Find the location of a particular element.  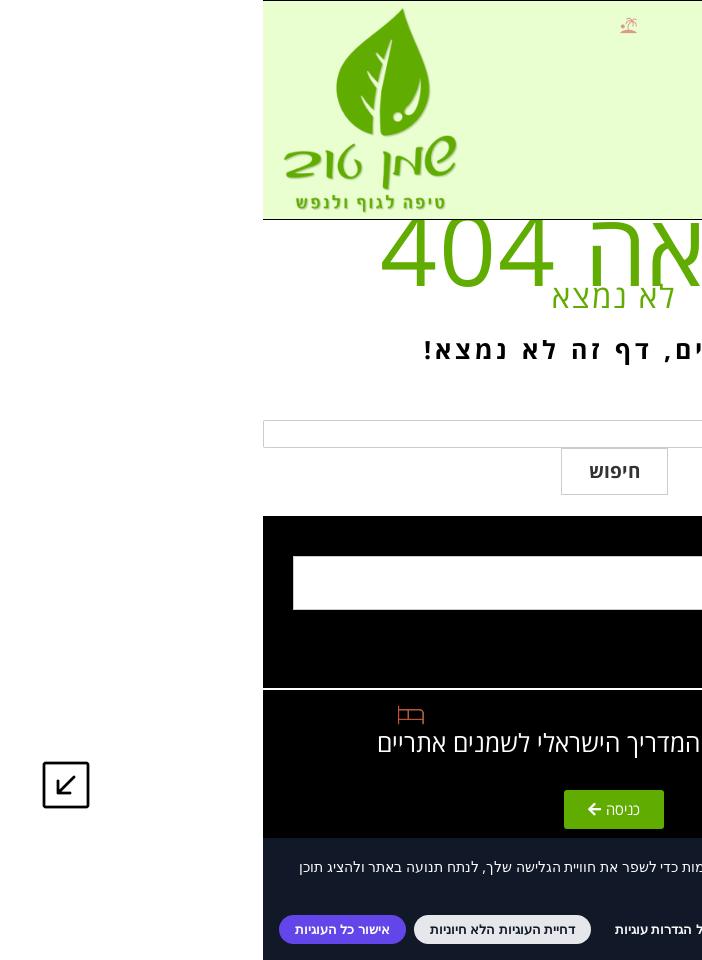

move content to bottom-left corner is located at coordinates (66, 785).